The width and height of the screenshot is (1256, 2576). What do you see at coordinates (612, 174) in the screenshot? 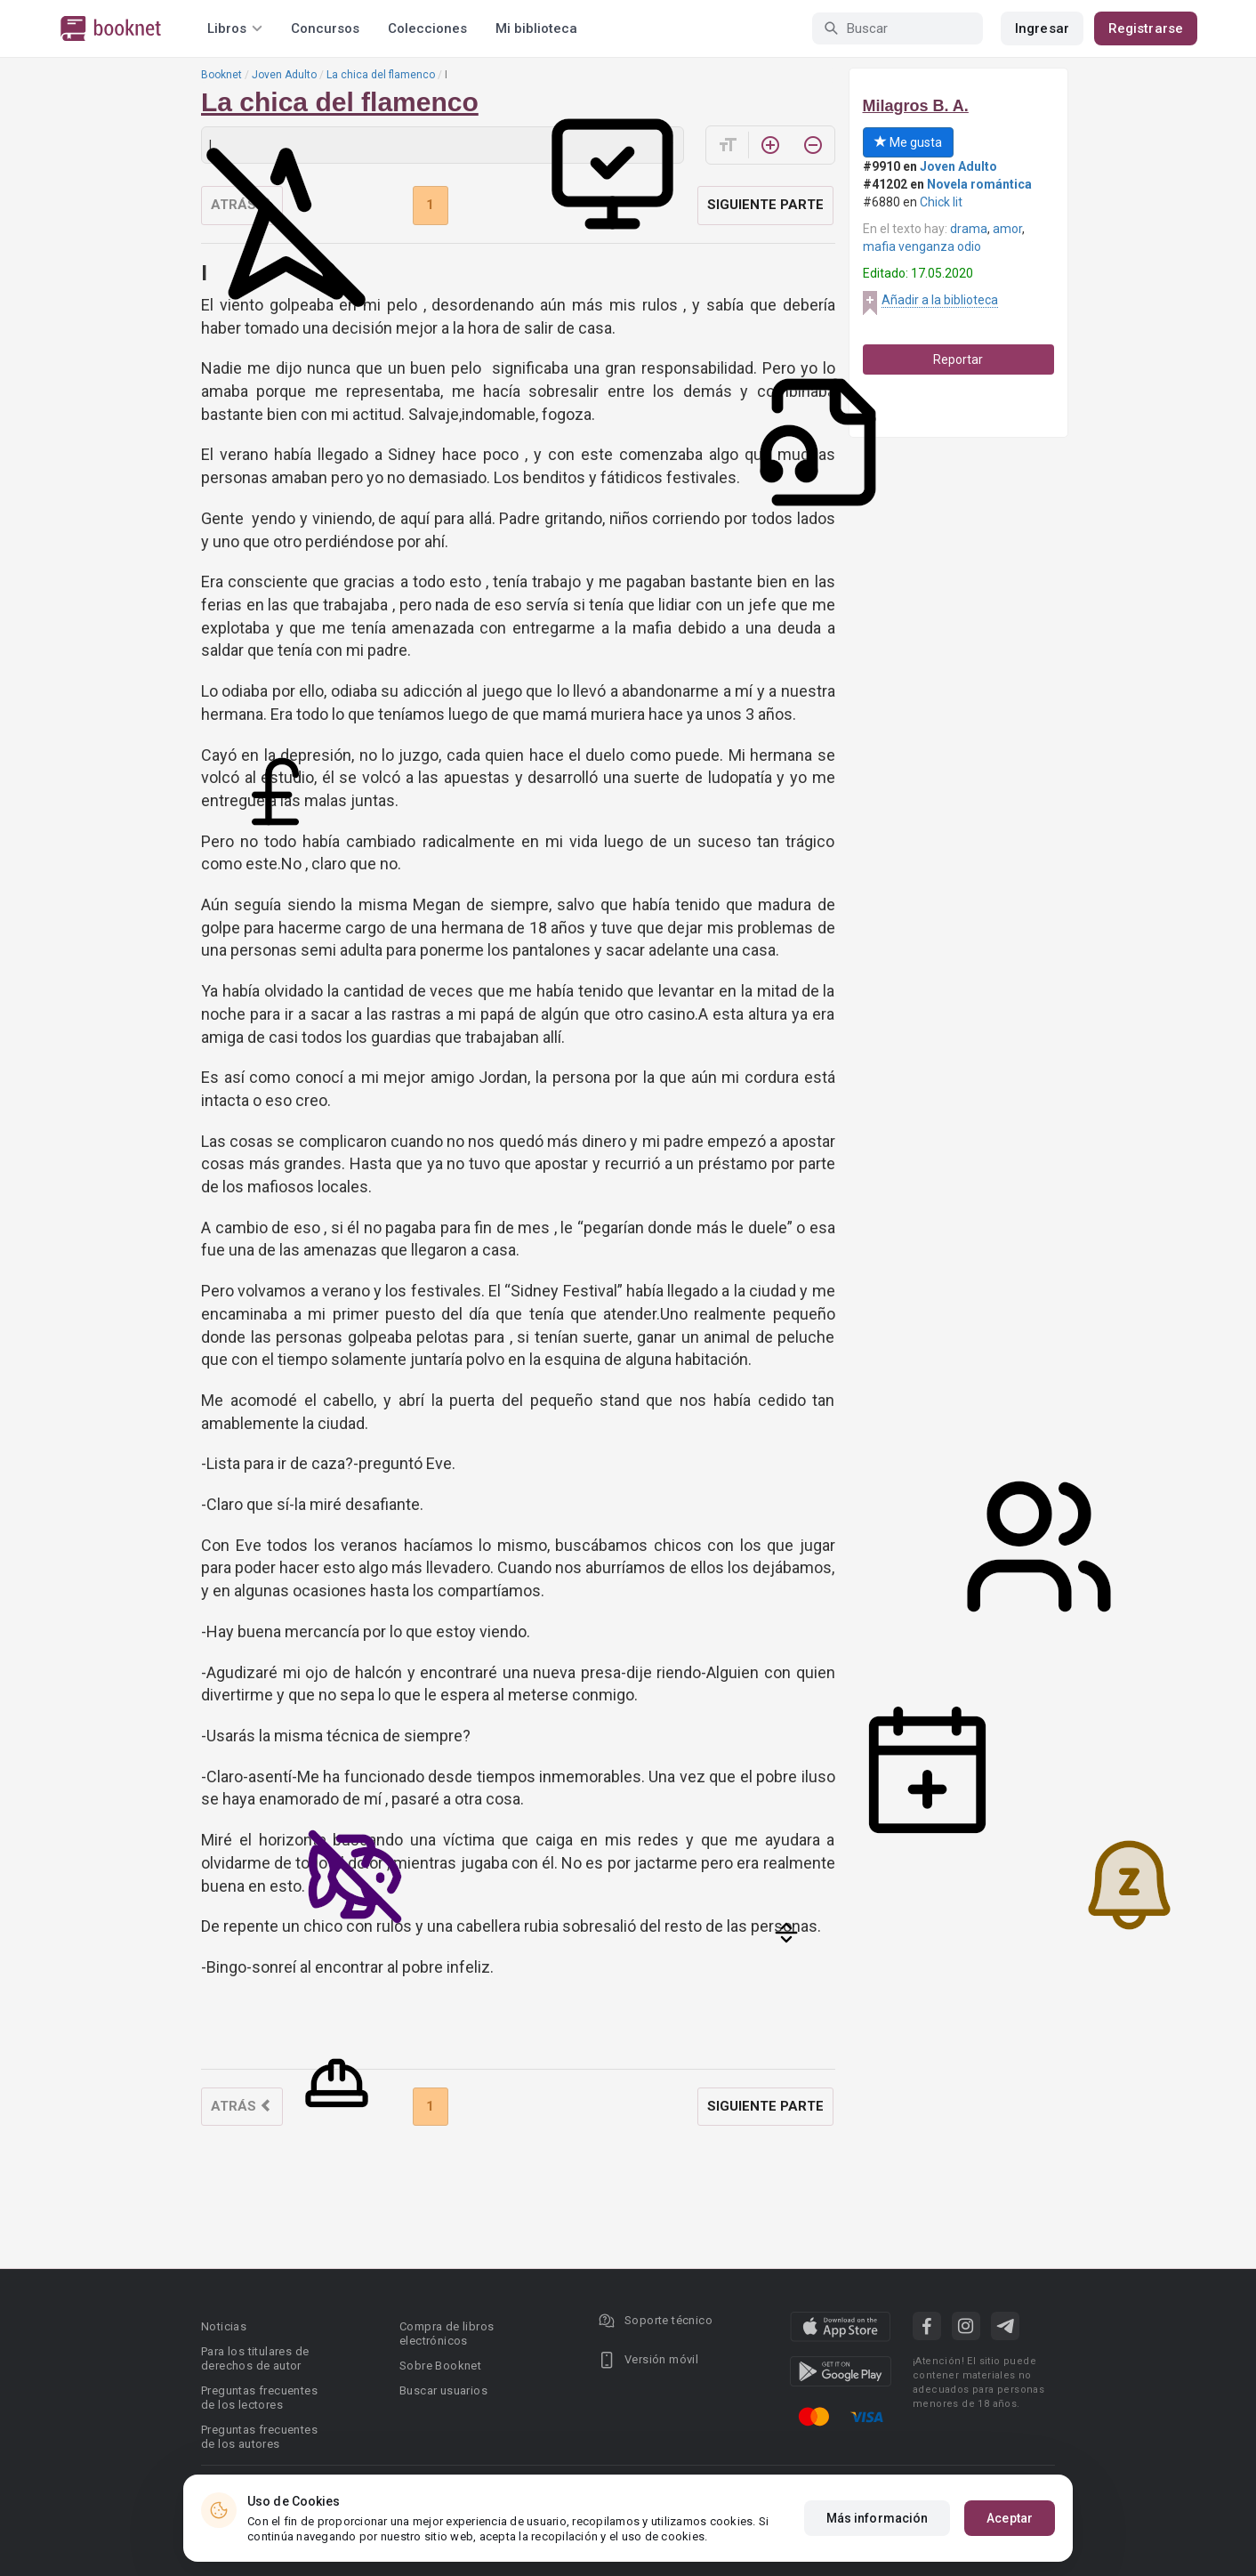
I see `system check passed or monitor verified` at bounding box center [612, 174].